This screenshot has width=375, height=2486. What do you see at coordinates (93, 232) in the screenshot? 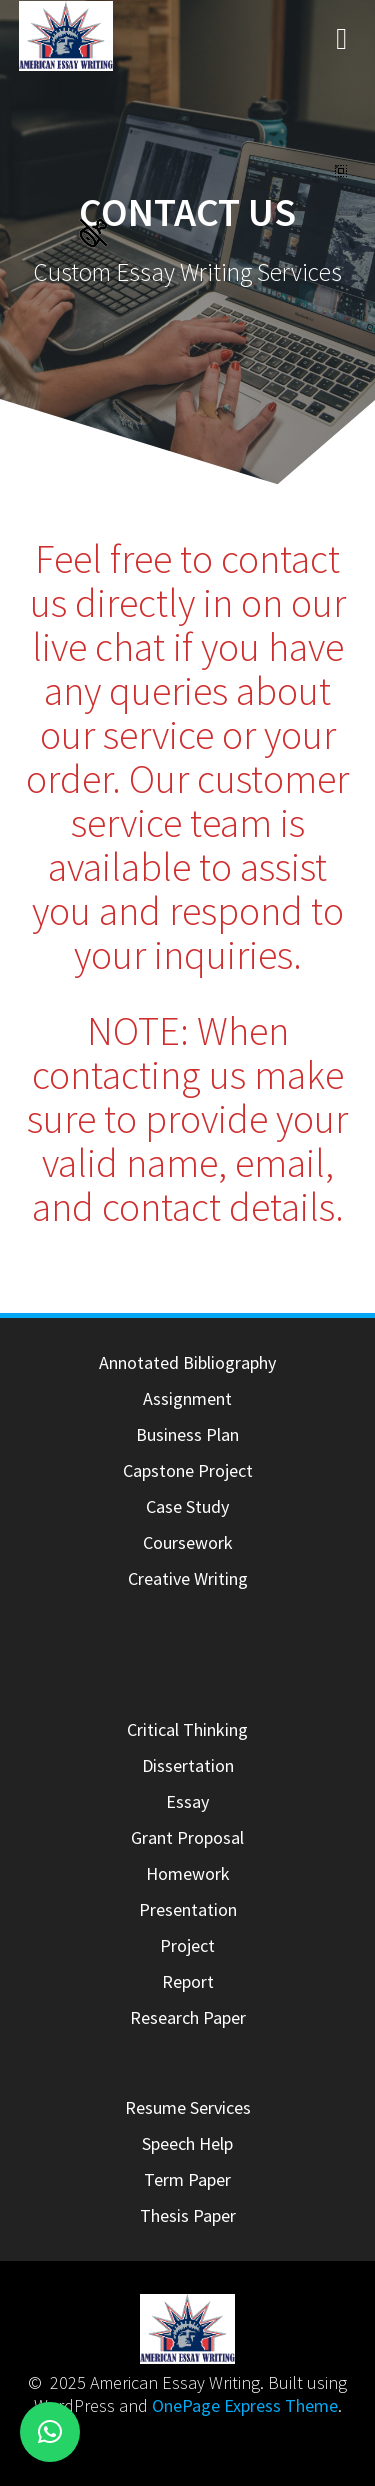
I see `indicates meat-free or vegetarian option` at bounding box center [93, 232].